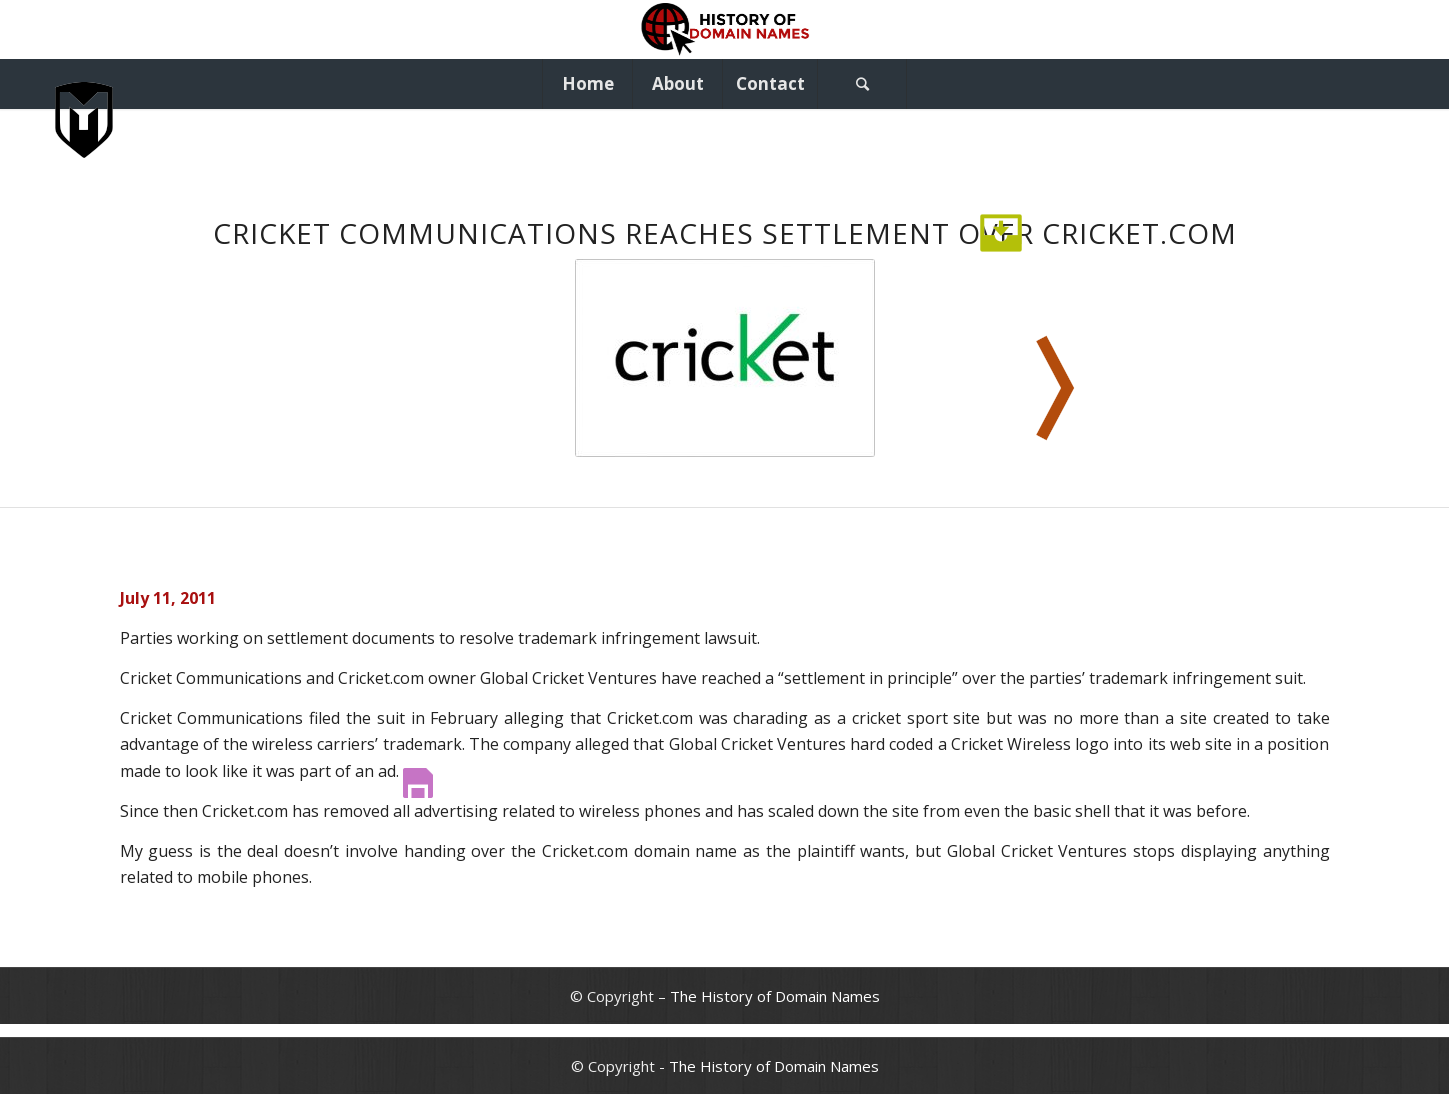 This screenshot has width=1449, height=1094. Describe the element at coordinates (418, 783) in the screenshot. I see `save current file or document` at that location.